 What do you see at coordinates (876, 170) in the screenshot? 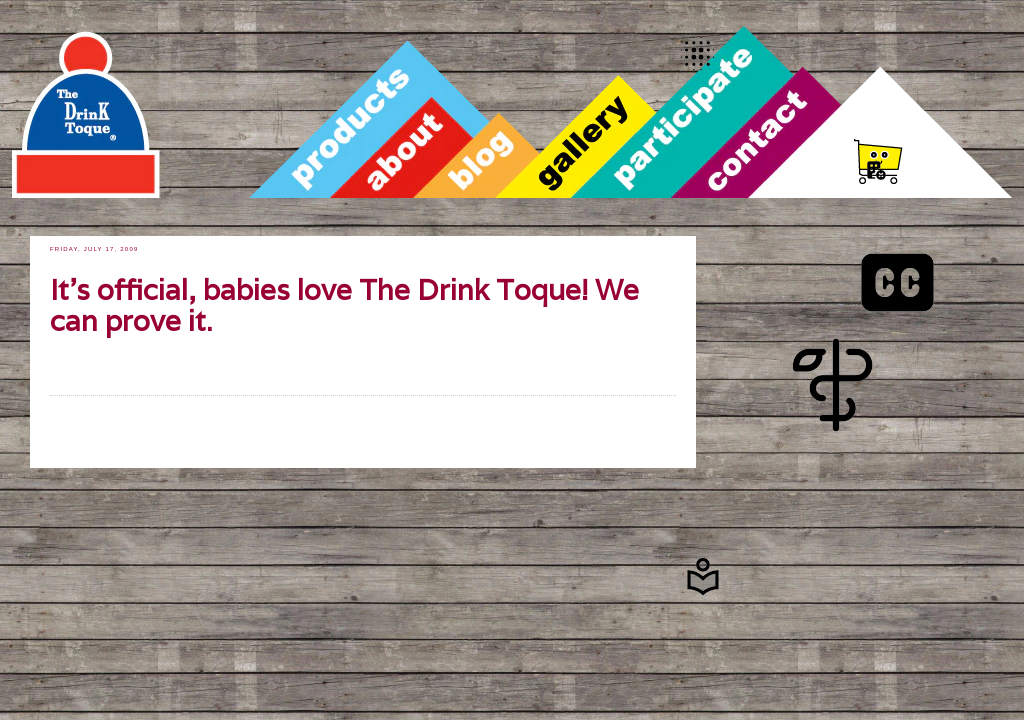
I see `remove a building or property from saved locations` at bounding box center [876, 170].